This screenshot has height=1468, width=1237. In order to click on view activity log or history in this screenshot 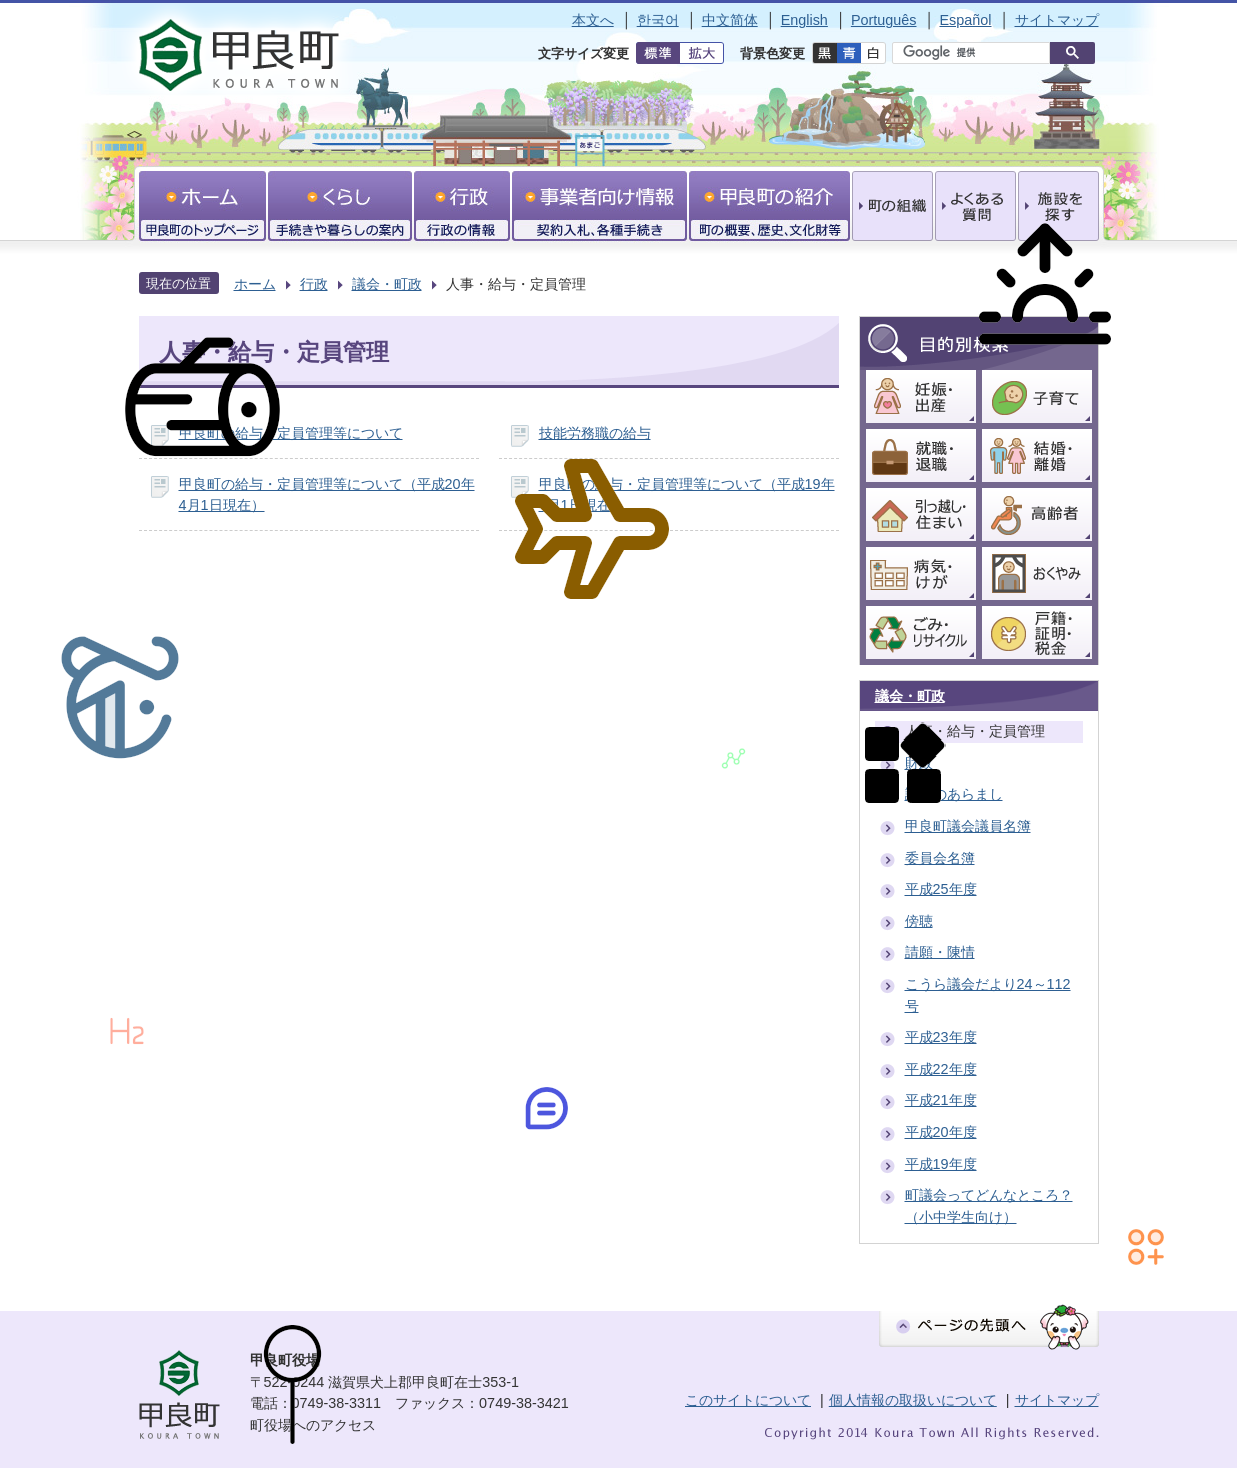, I will do `click(202, 404)`.